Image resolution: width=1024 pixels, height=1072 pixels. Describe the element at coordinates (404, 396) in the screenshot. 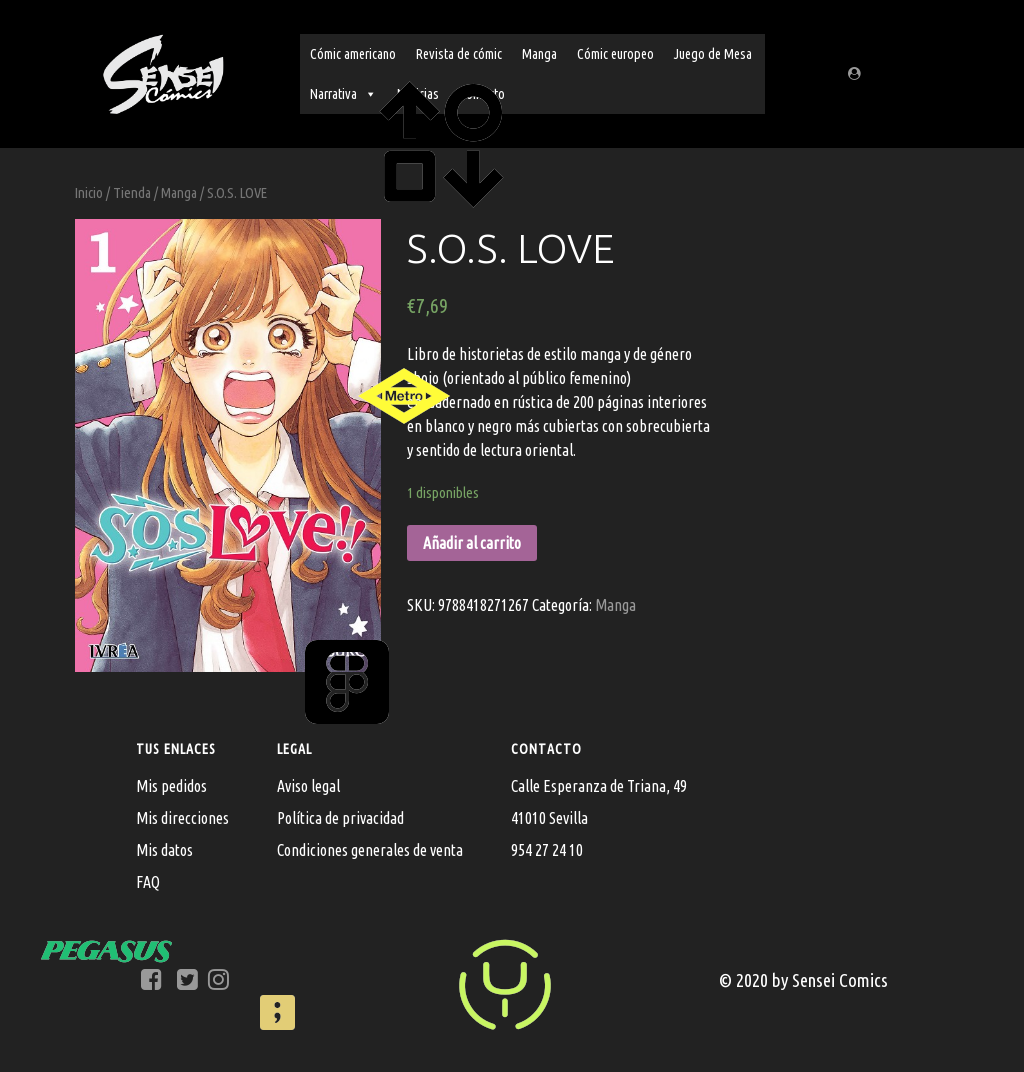

I see `open the Metro de Madrid transit app` at that location.